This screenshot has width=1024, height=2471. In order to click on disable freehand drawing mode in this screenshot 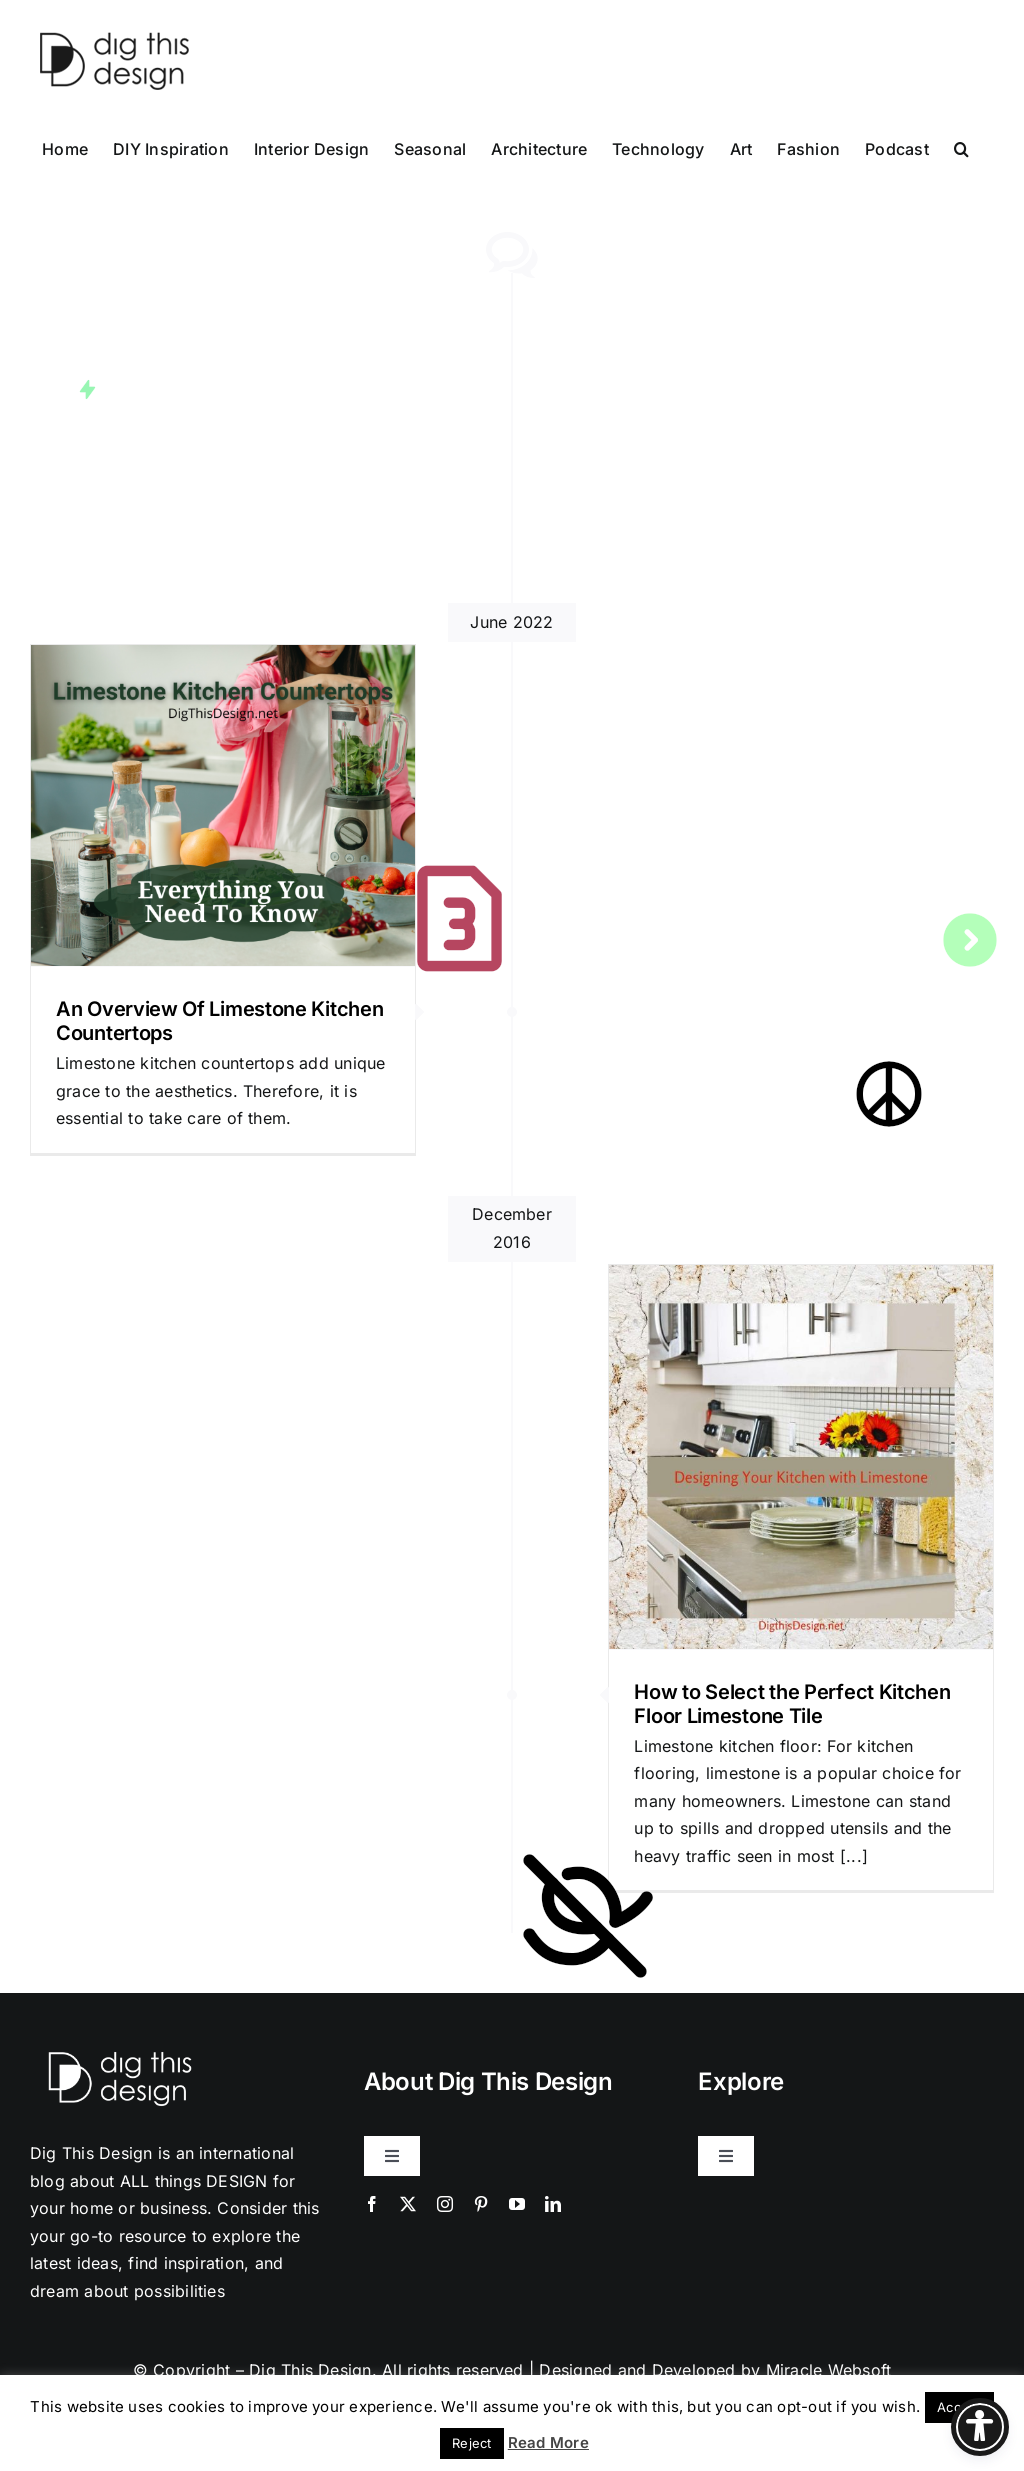, I will do `click(585, 1916)`.